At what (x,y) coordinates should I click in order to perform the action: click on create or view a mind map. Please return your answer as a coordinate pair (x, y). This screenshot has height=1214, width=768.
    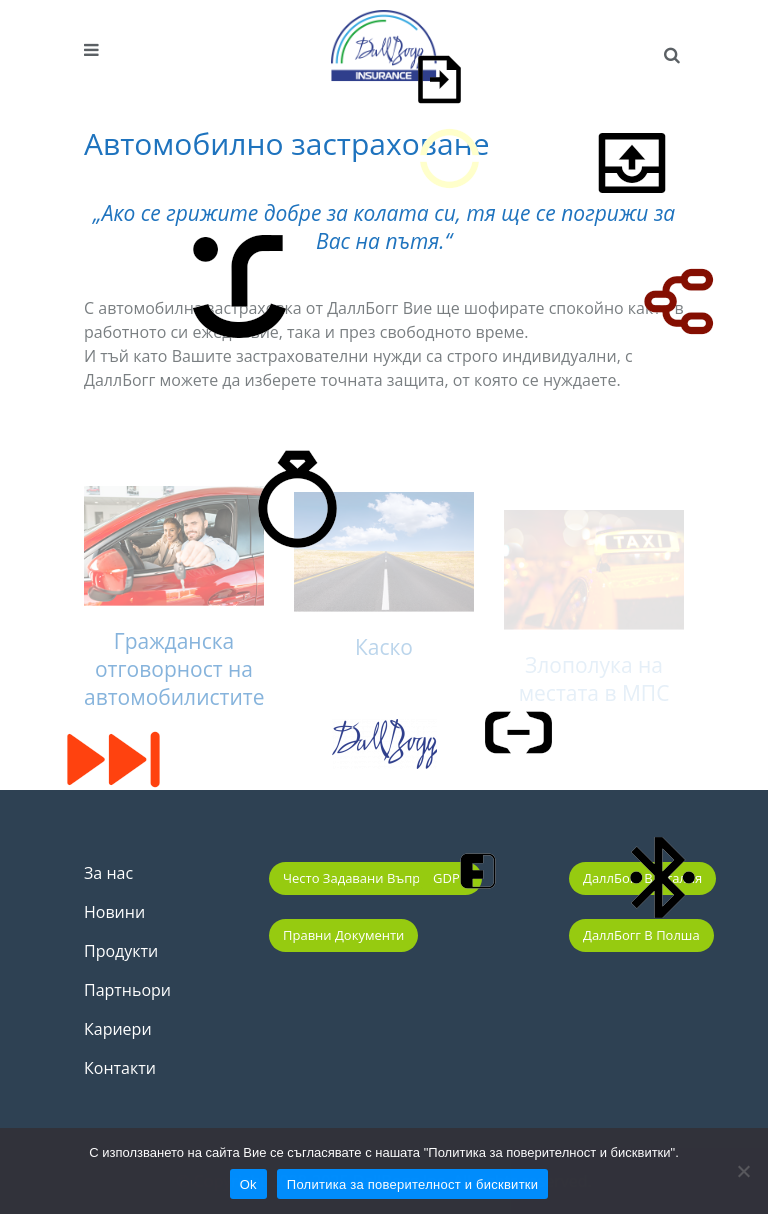
    Looking at the image, I should click on (680, 301).